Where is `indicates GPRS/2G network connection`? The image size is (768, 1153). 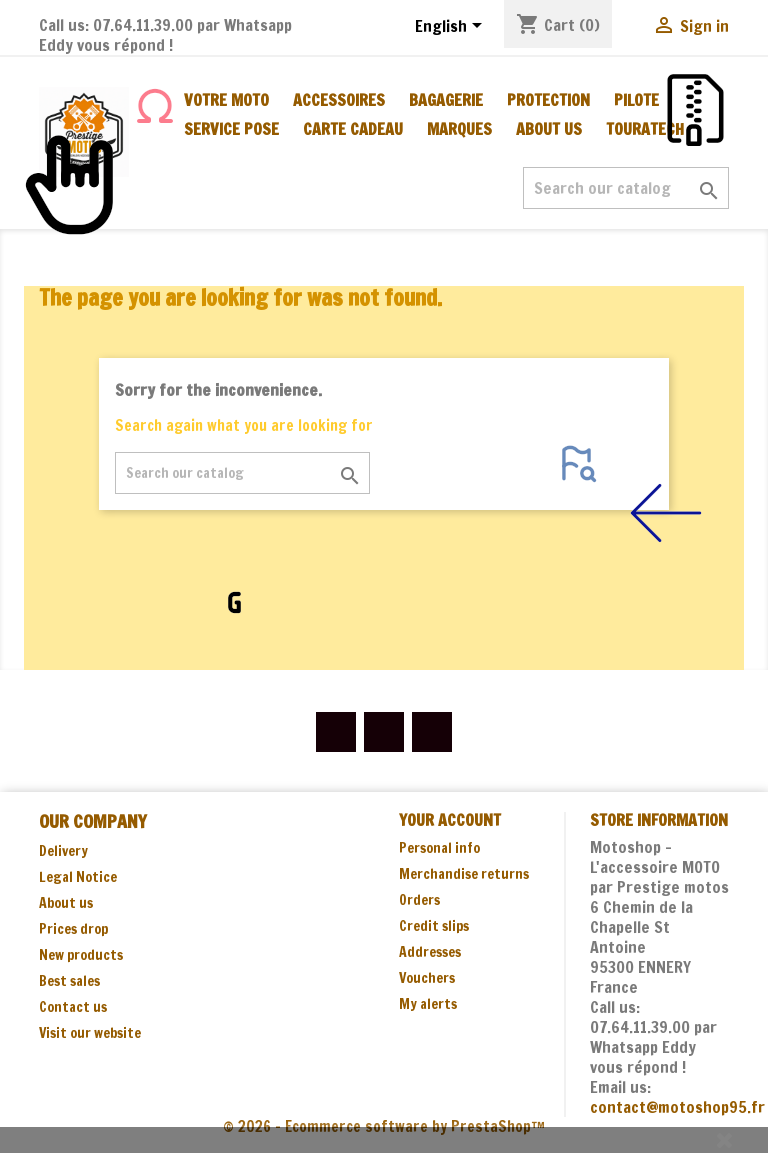
indicates GPRS/2G network connection is located at coordinates (234, 602).